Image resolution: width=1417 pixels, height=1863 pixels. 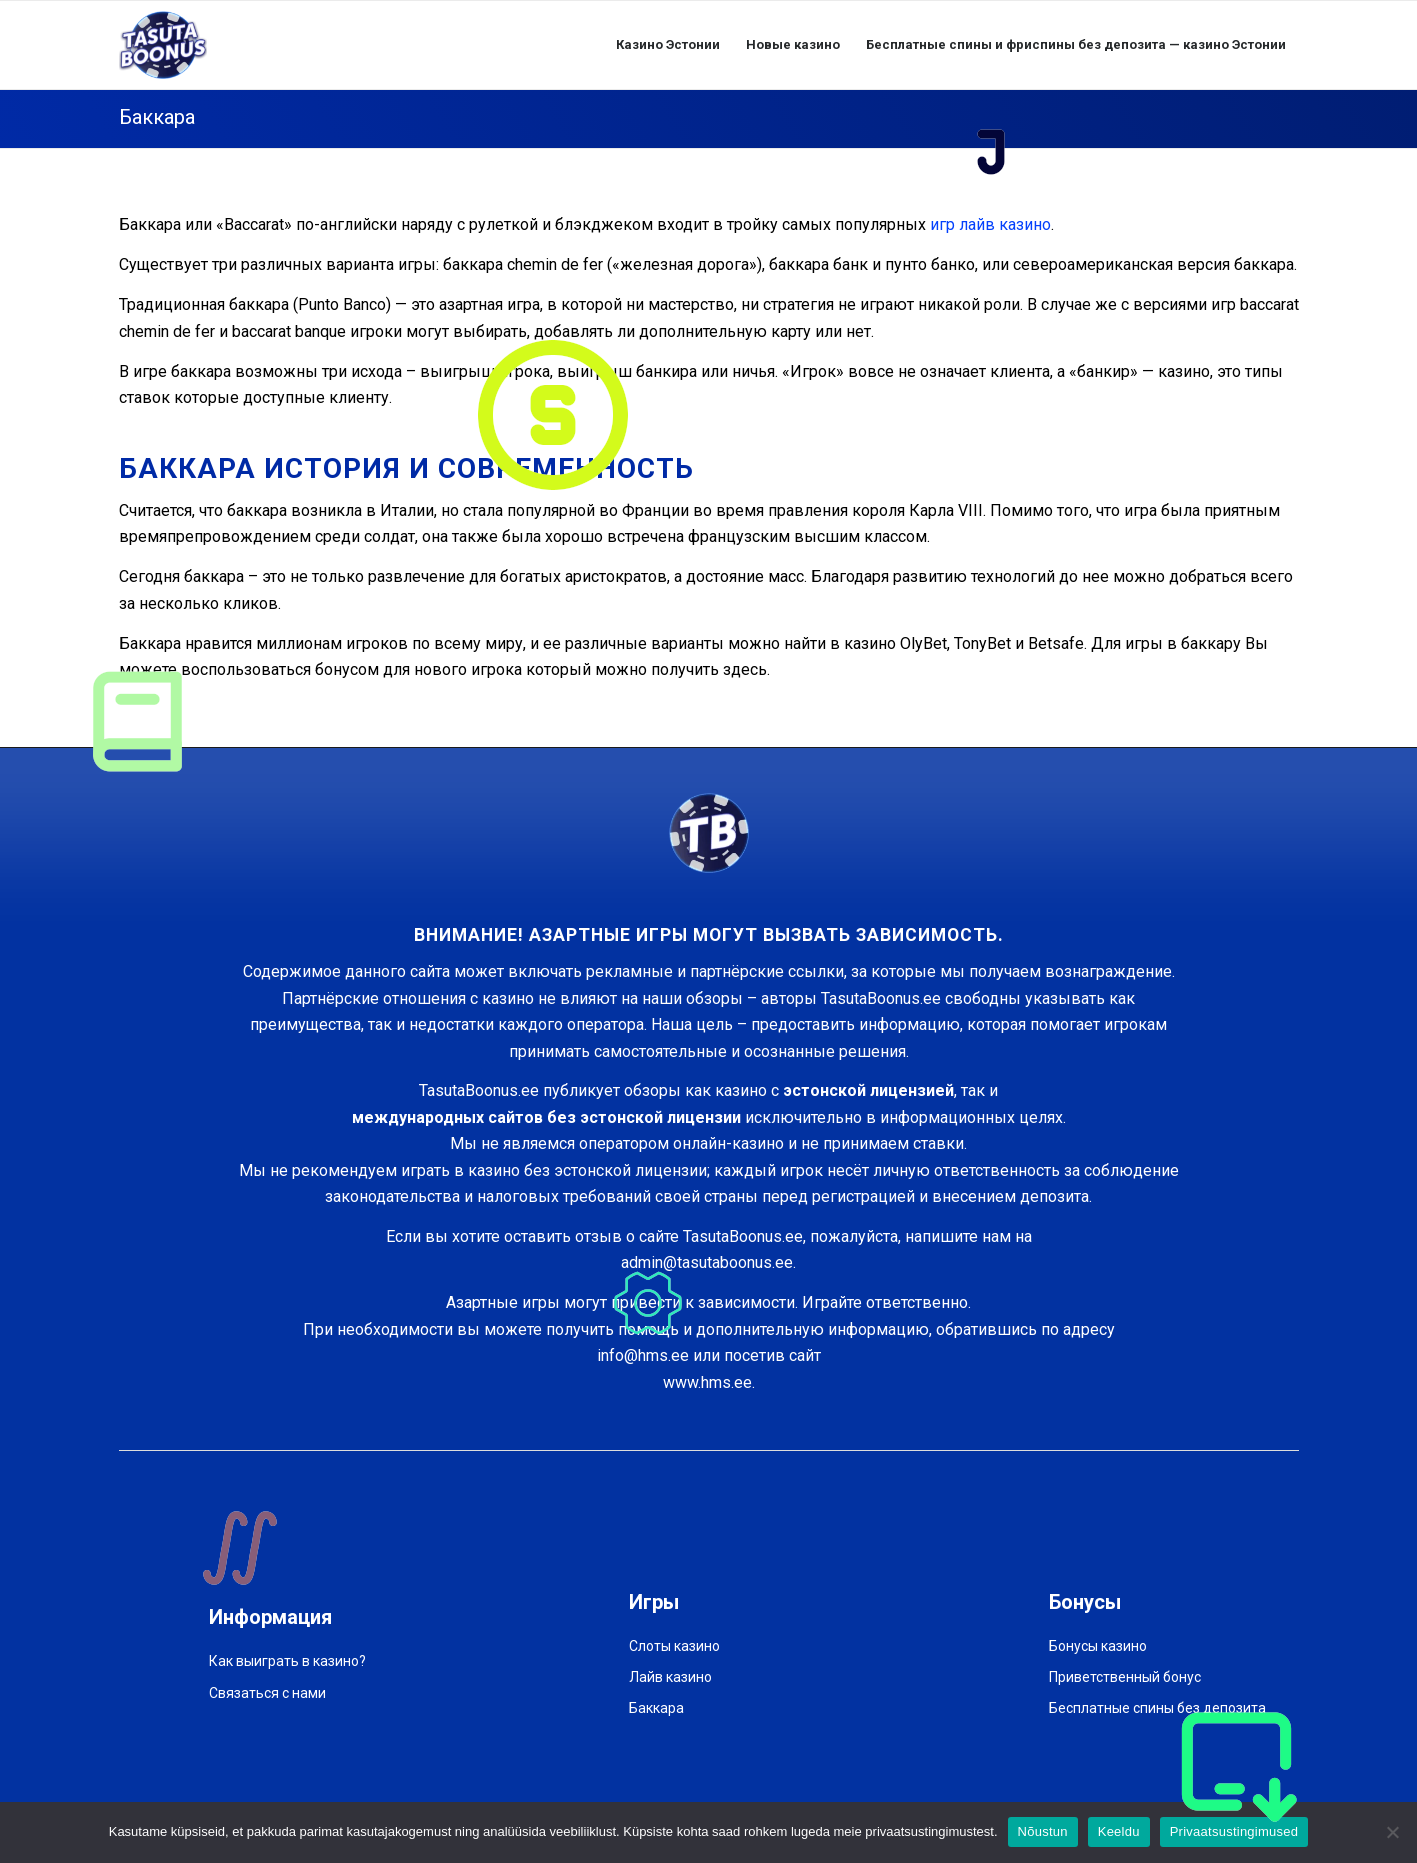 I want to click on open a book or reading app, so click(x=137, y=721).